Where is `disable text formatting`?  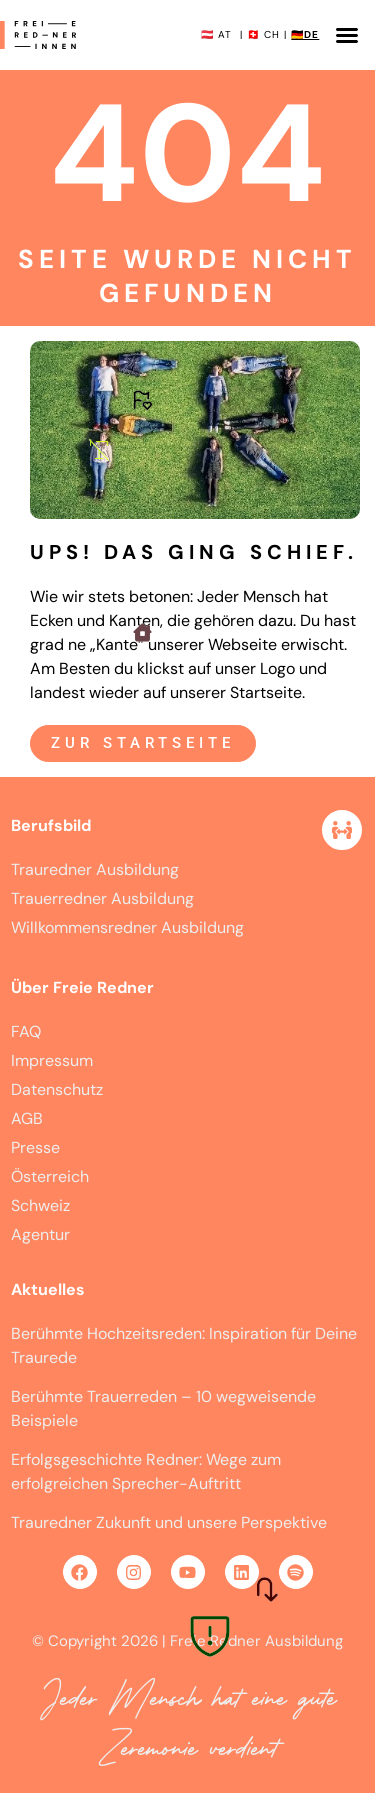 disable text formatting is located at coordinates (99, 450).